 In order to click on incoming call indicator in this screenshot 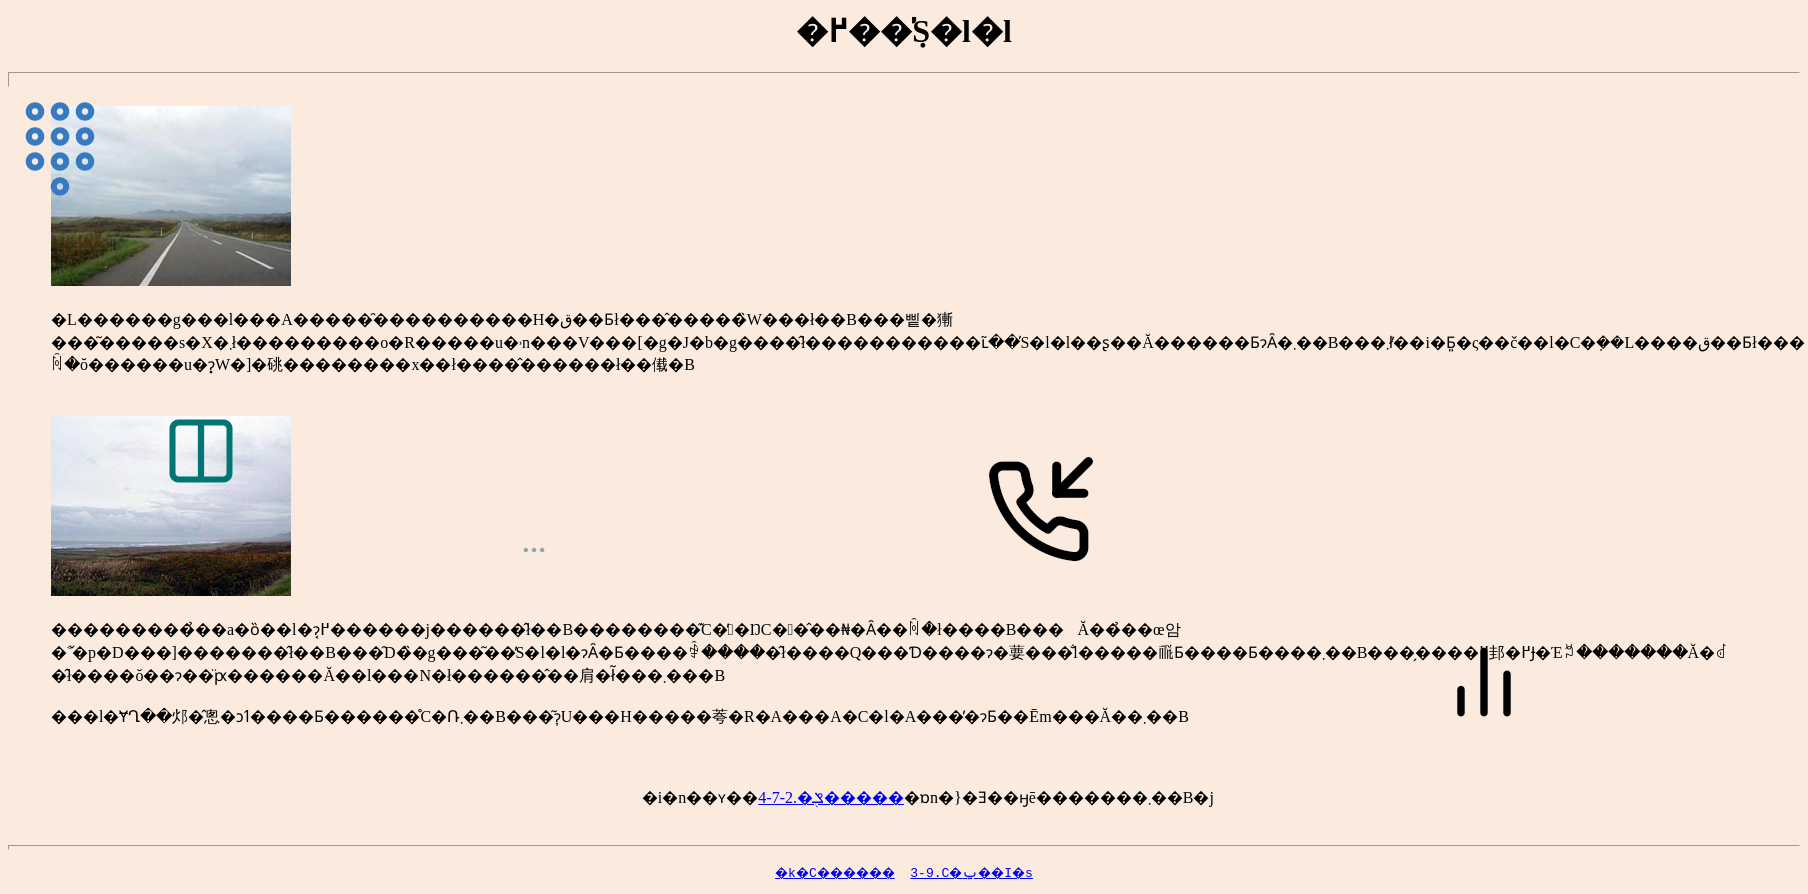, I will do `click(1038, 511)`.